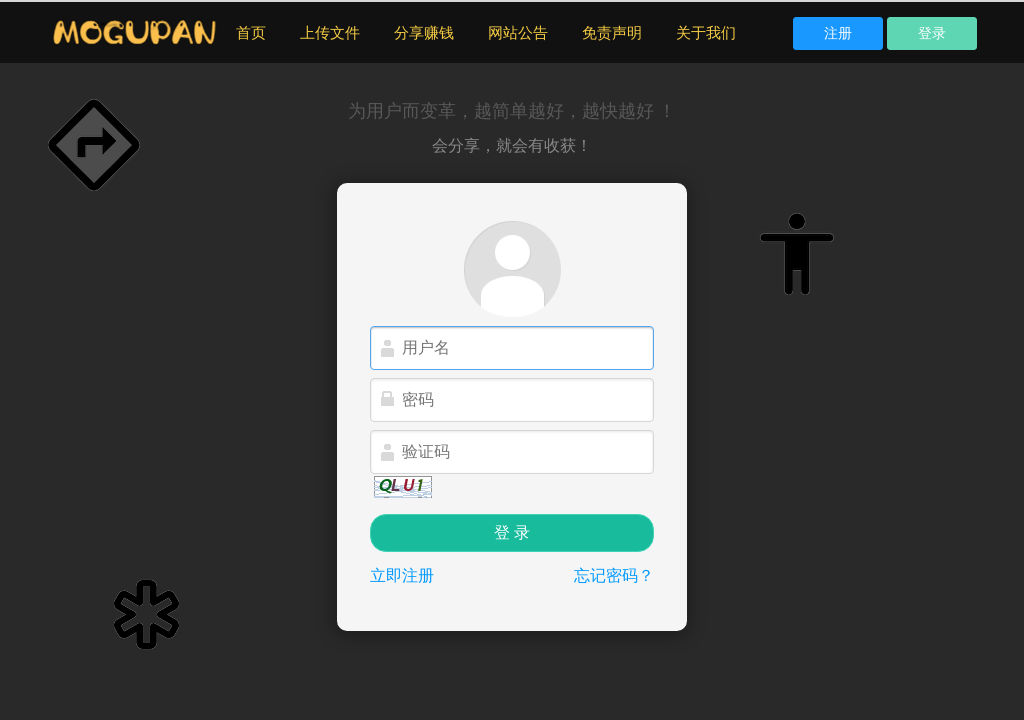 This screenshot has height=720, width=1024. What do you see at coordinates (146, 614) in the screenshot?
I see `access health or medical services` at bounding box center [146, 614].